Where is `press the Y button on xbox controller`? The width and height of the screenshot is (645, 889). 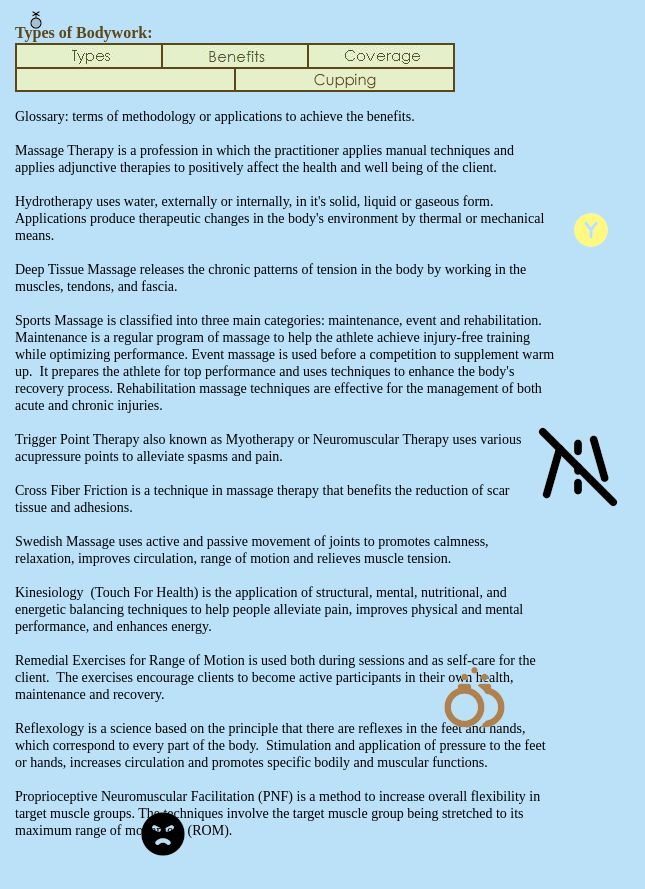 press the Y button on xbox controller is located at coordinates (591, 230).